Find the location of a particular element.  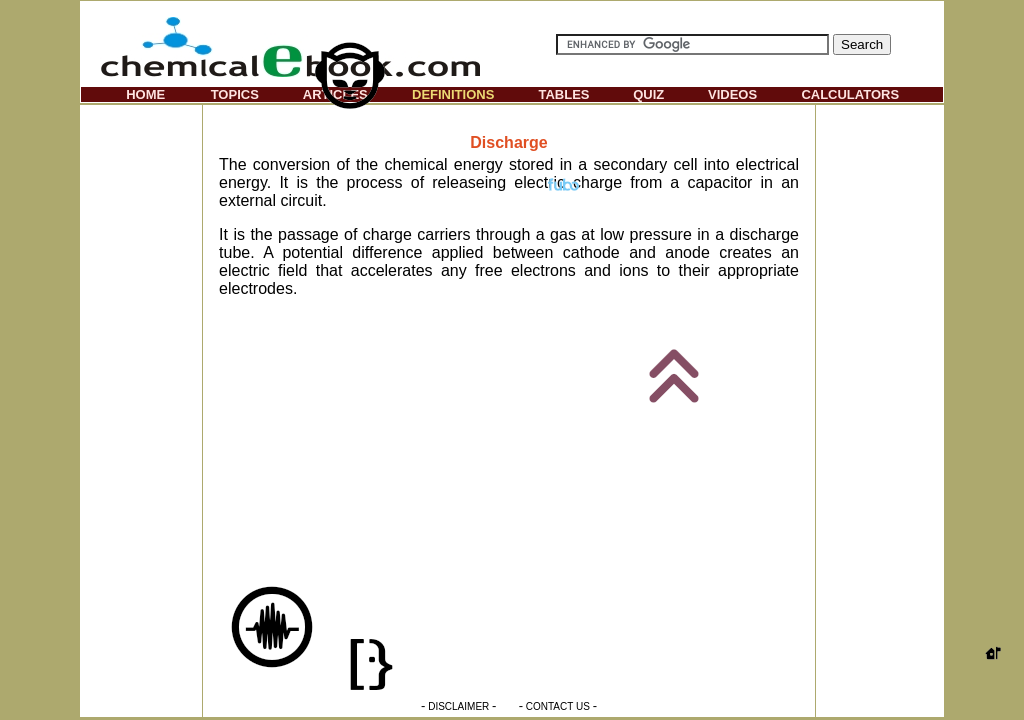

scroll to top of page is located at coordinates (674, 378).